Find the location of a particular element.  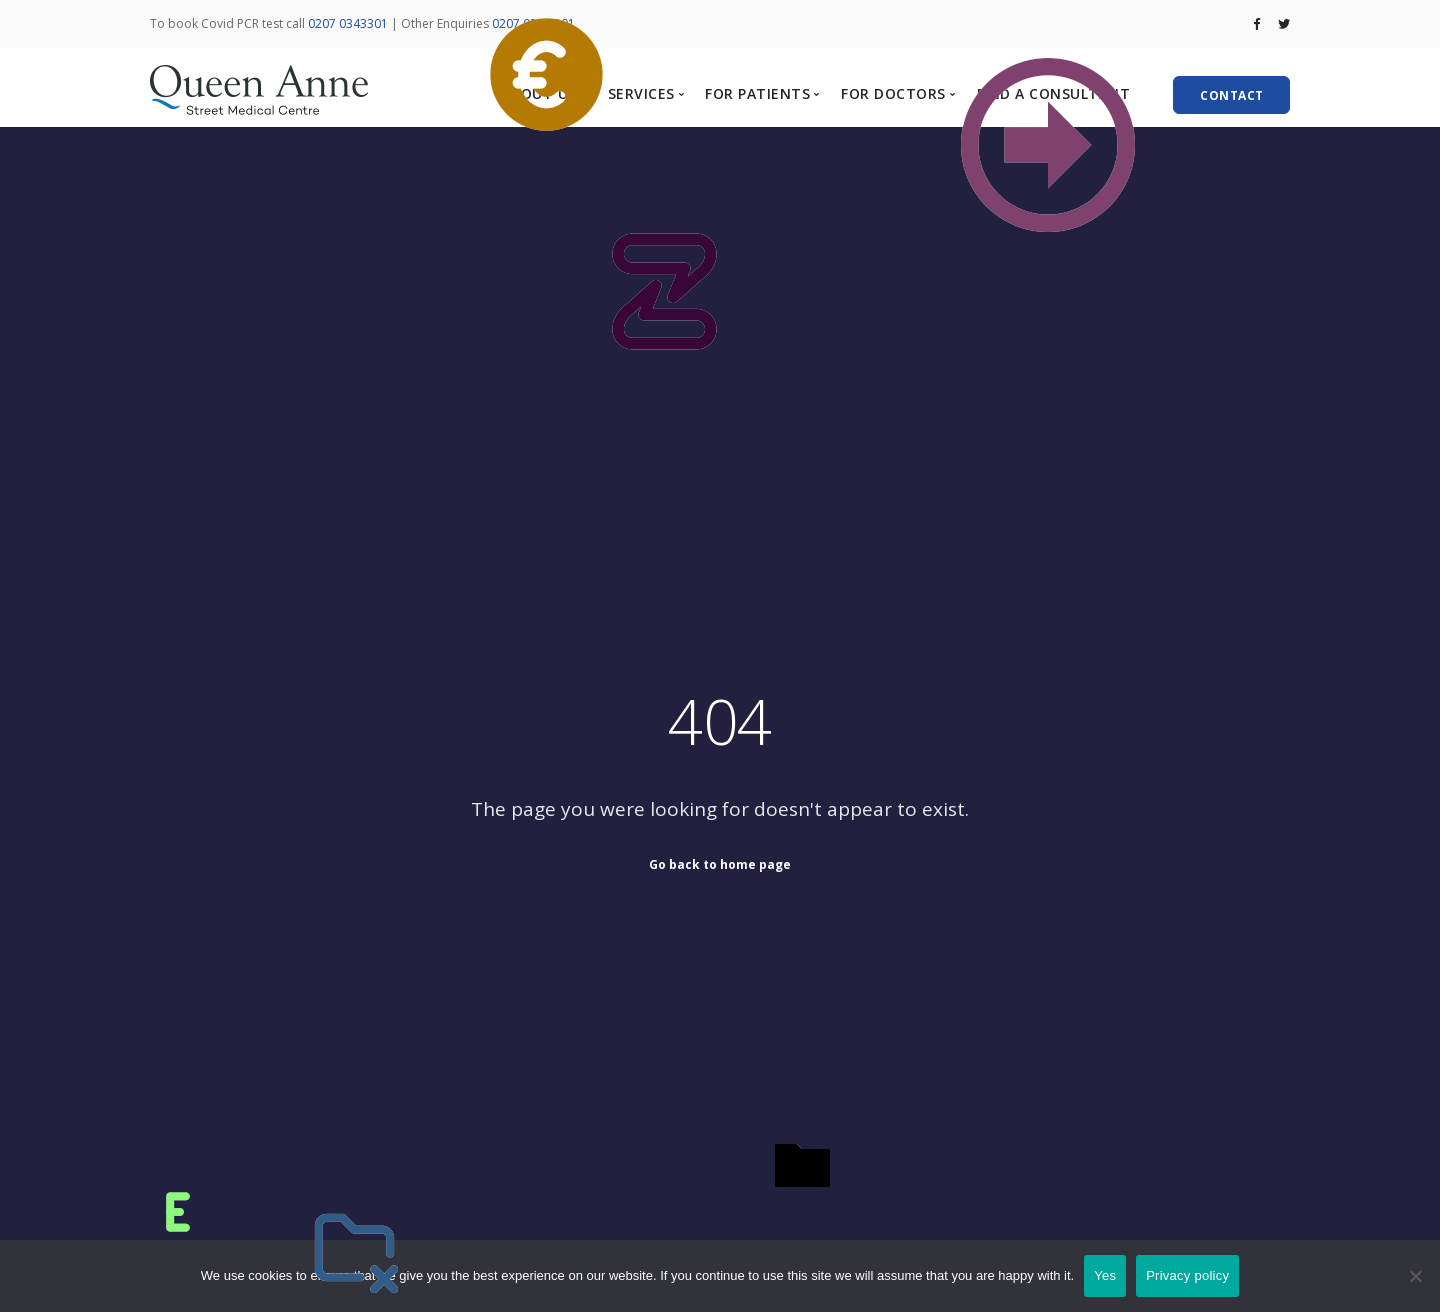

navigate to the next item or screen is located at coordinates (1048, 145).